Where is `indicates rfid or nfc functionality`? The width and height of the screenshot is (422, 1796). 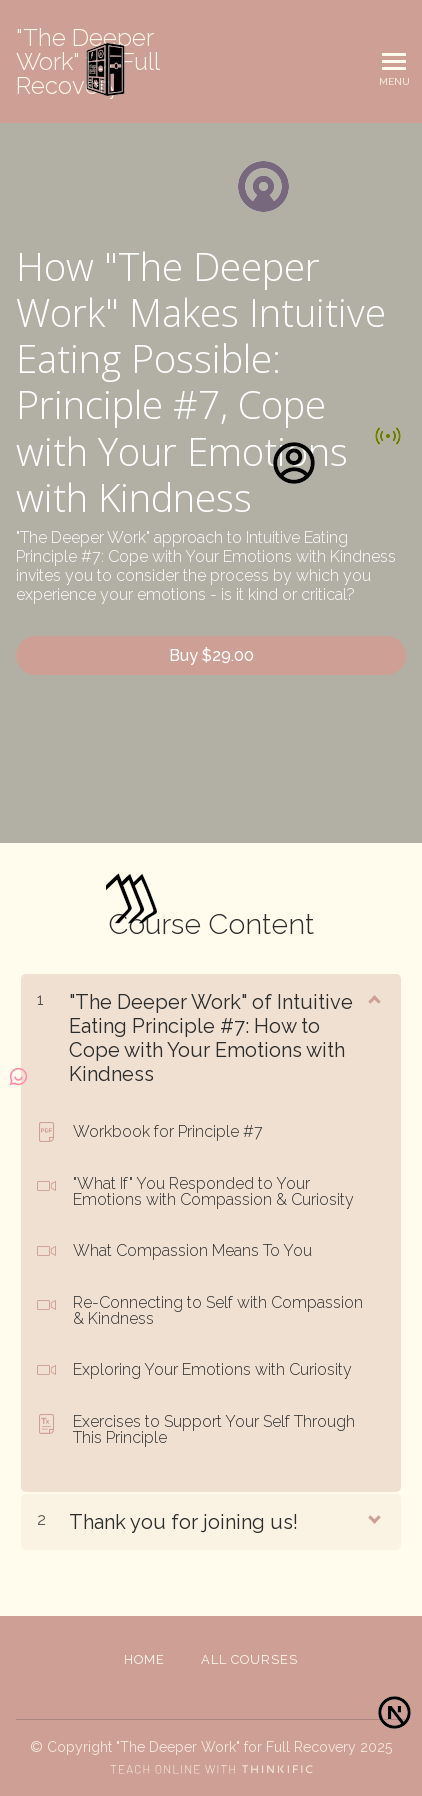 indicates rfid or nfc functionality is located at coordinates (388, 436).